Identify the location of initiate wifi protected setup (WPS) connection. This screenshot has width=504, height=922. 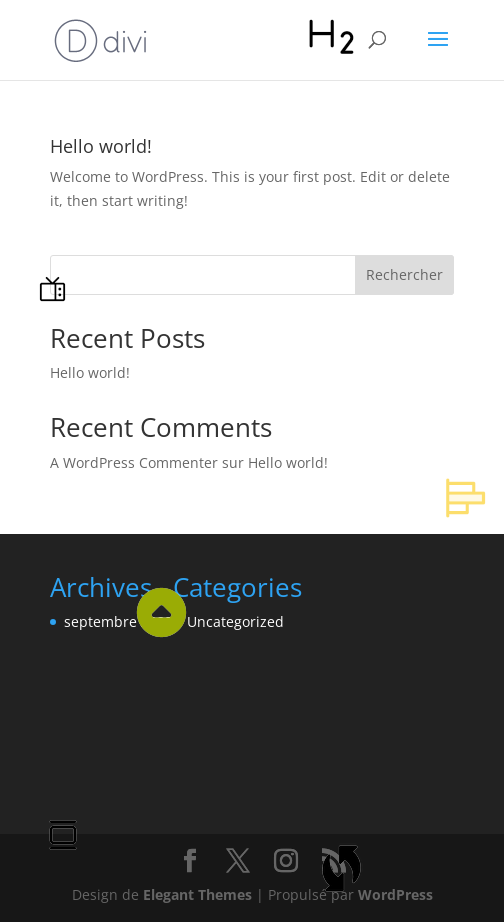
(341, 868).